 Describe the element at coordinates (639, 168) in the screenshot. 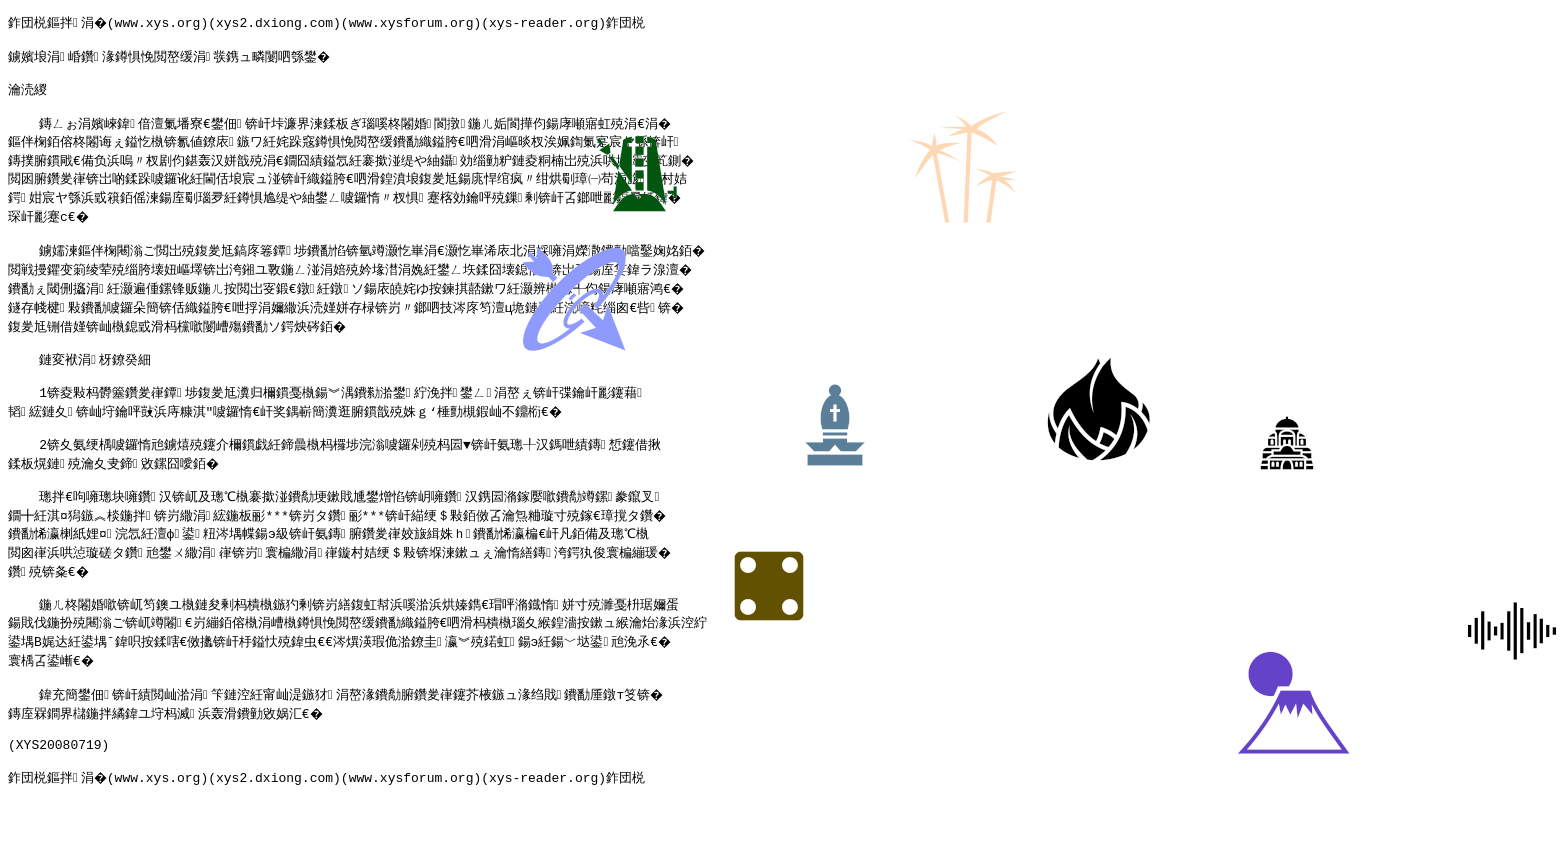

I see `set tempo or timing for music playback` at that location.